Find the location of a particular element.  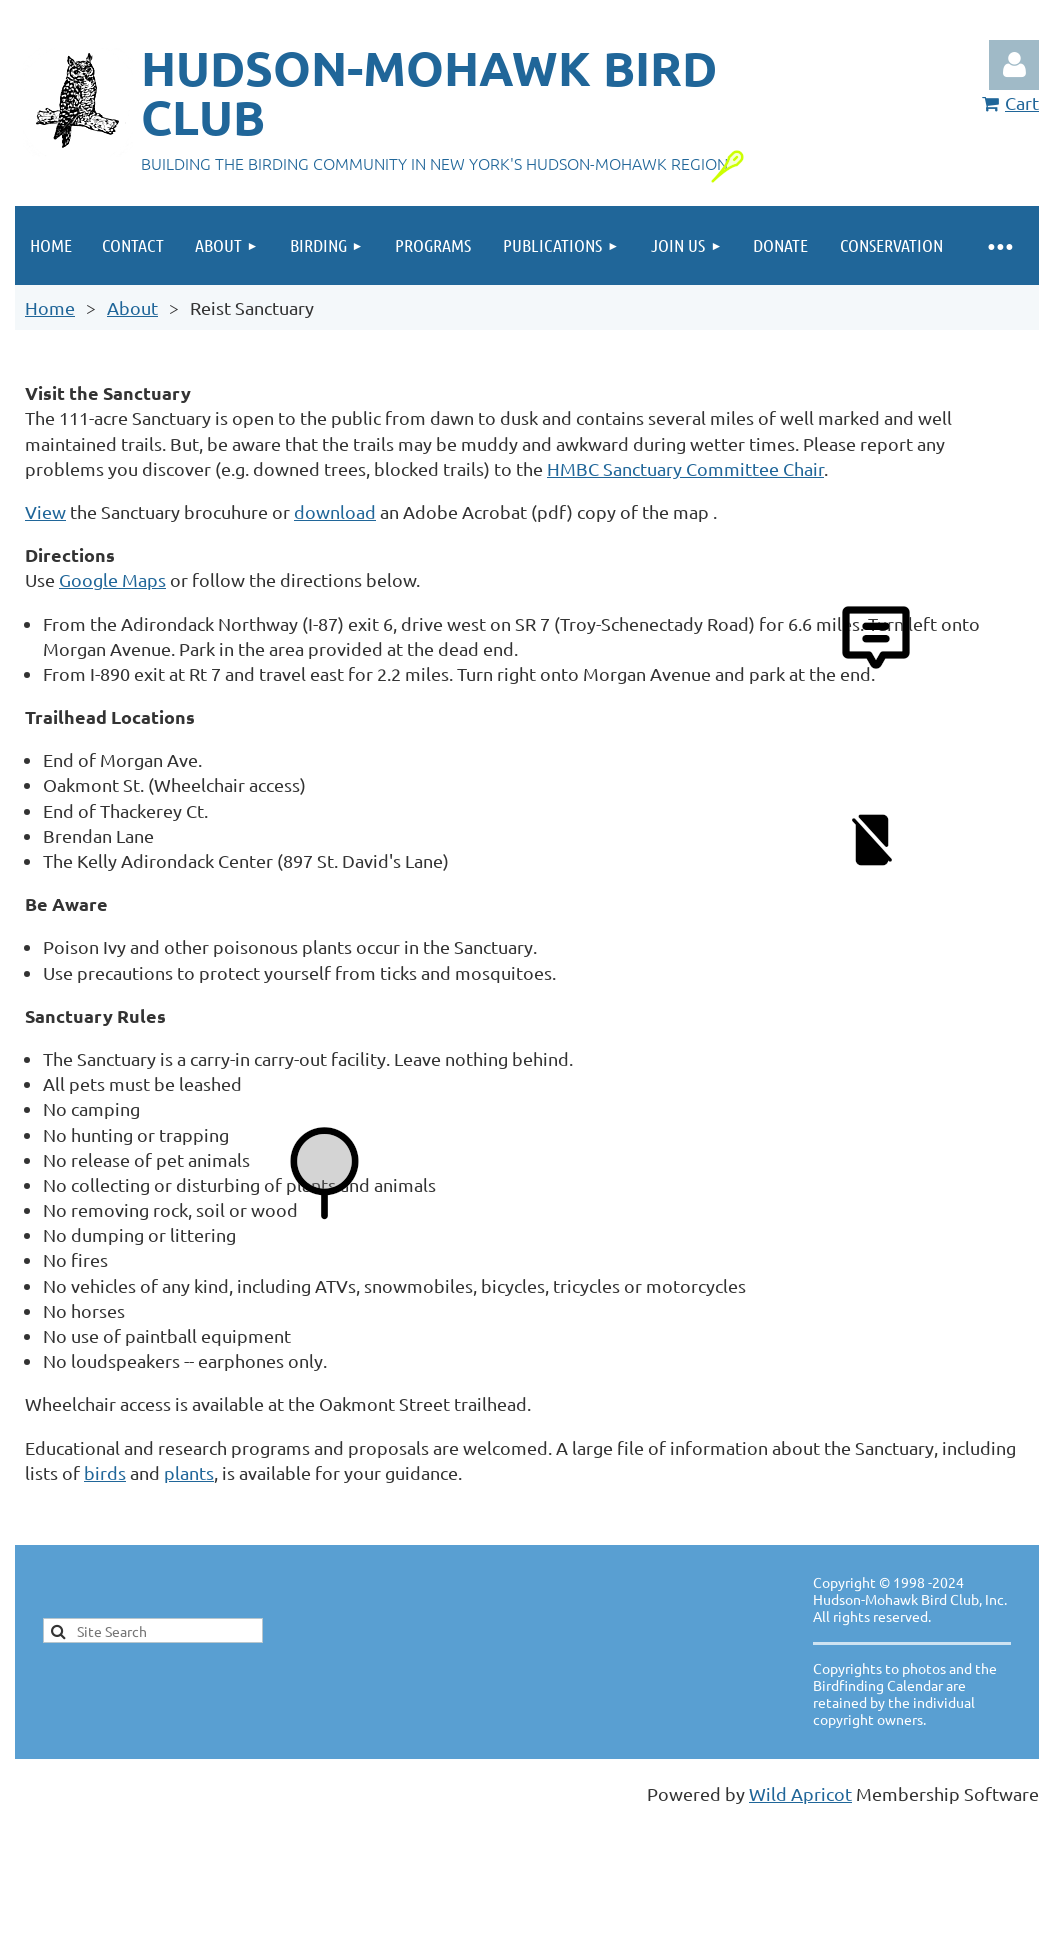

select neuter or non-binary gender option is located at coordinates (324, 1171).